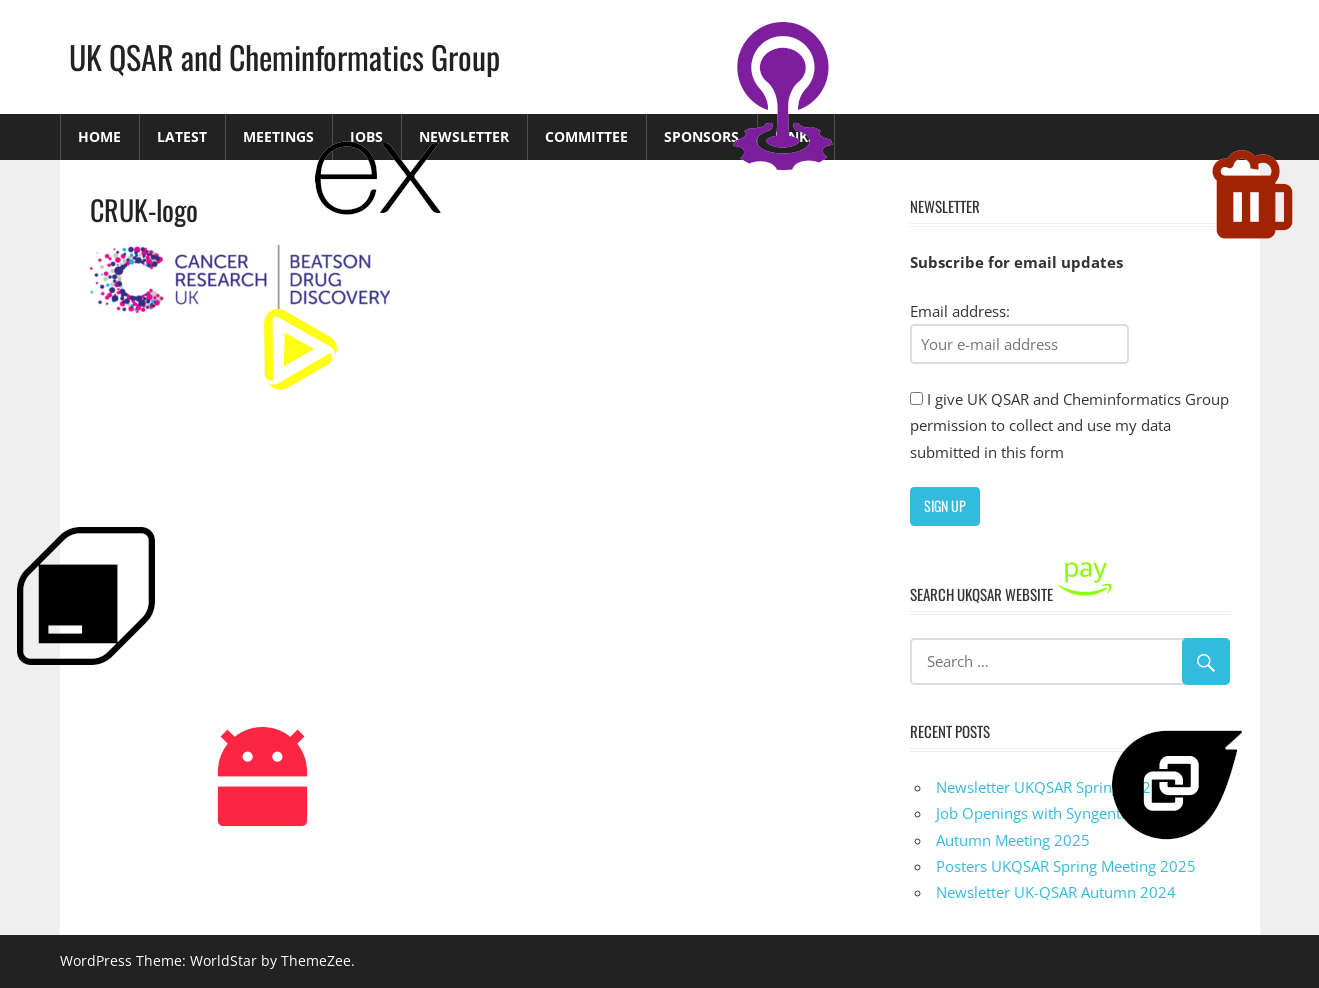 This screenshot has height=988, width=1319. I want to click on pay with amazon pay, so click(1085, 579).